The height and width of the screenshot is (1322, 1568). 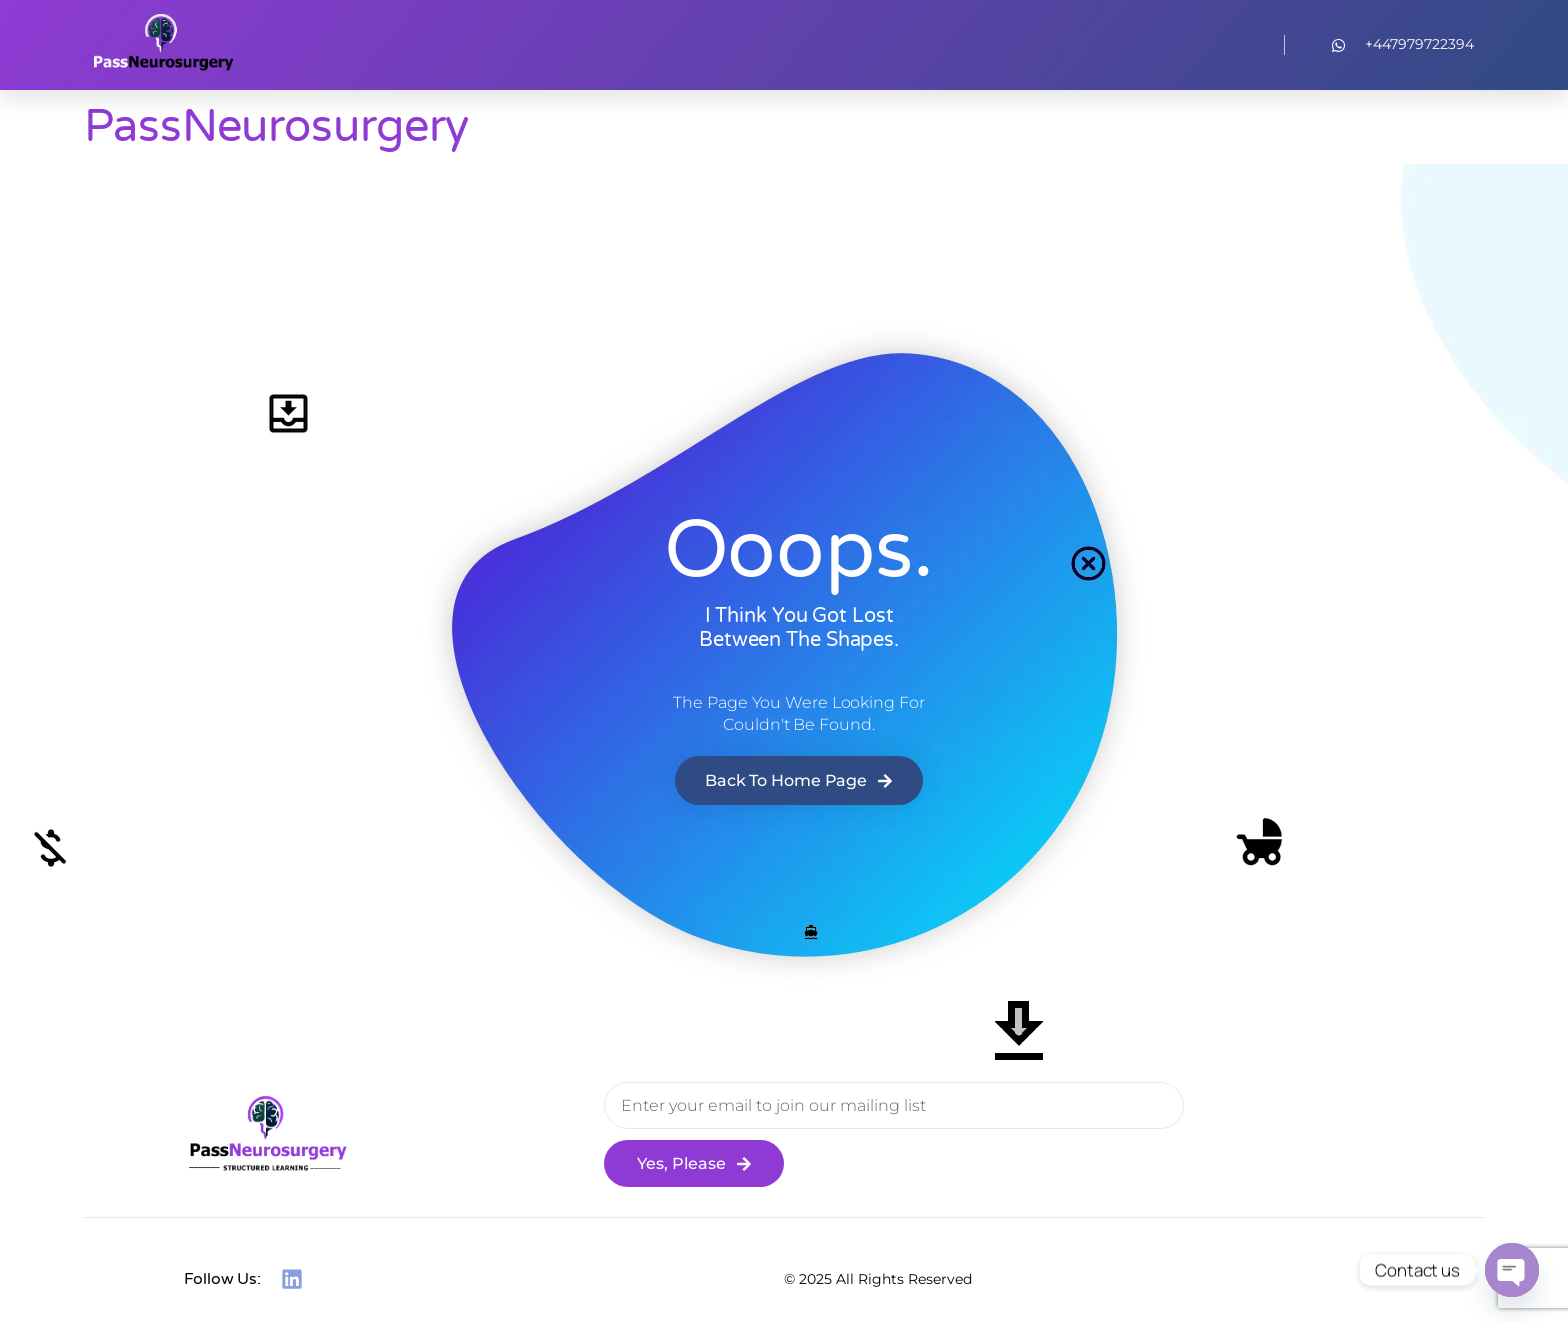 What do you see at coordinates (811, 932) in the screenshot?
I see `get directions by ferry or boat` at bounding box center [811, 932].